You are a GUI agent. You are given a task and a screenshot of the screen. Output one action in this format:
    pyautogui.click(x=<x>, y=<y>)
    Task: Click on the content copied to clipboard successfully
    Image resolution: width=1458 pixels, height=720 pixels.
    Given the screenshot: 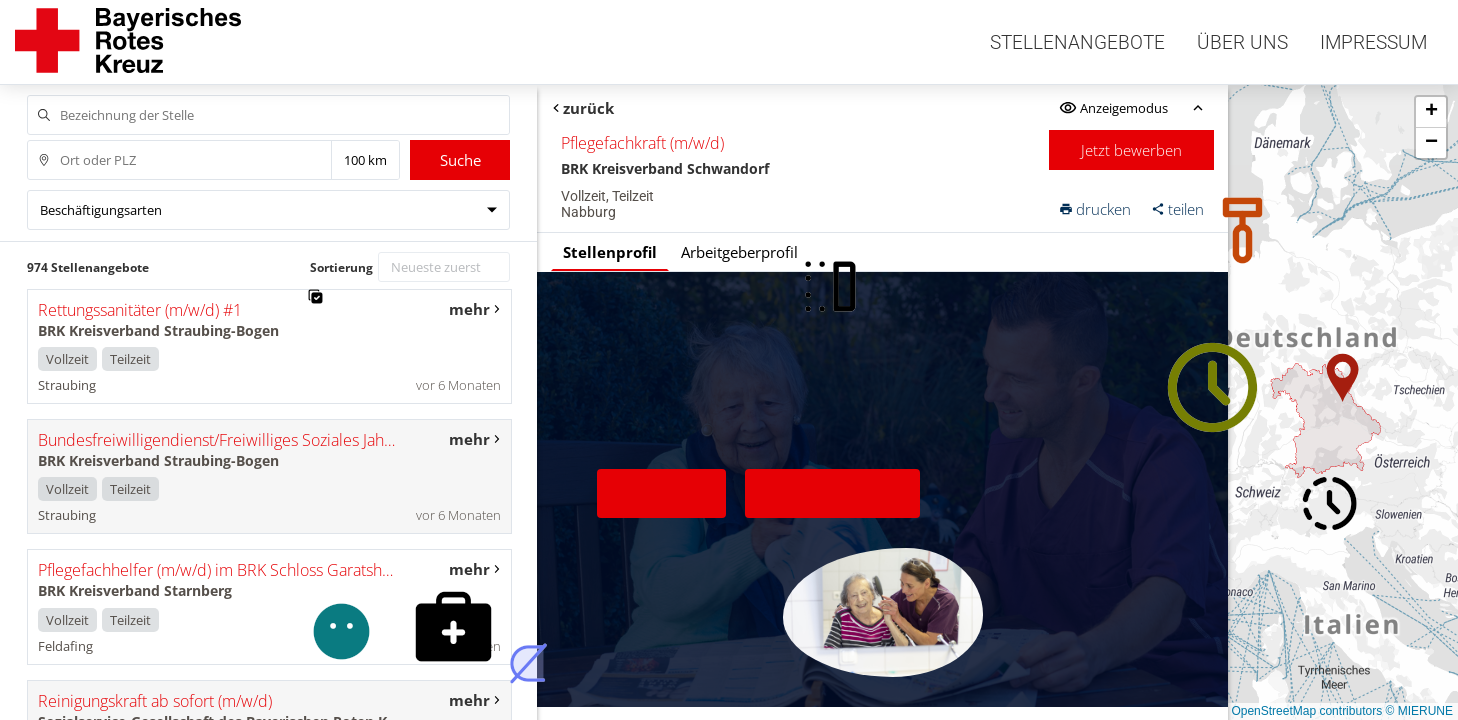 What is the action you would take?
    pyautogui.click(x=315, y=296)
    